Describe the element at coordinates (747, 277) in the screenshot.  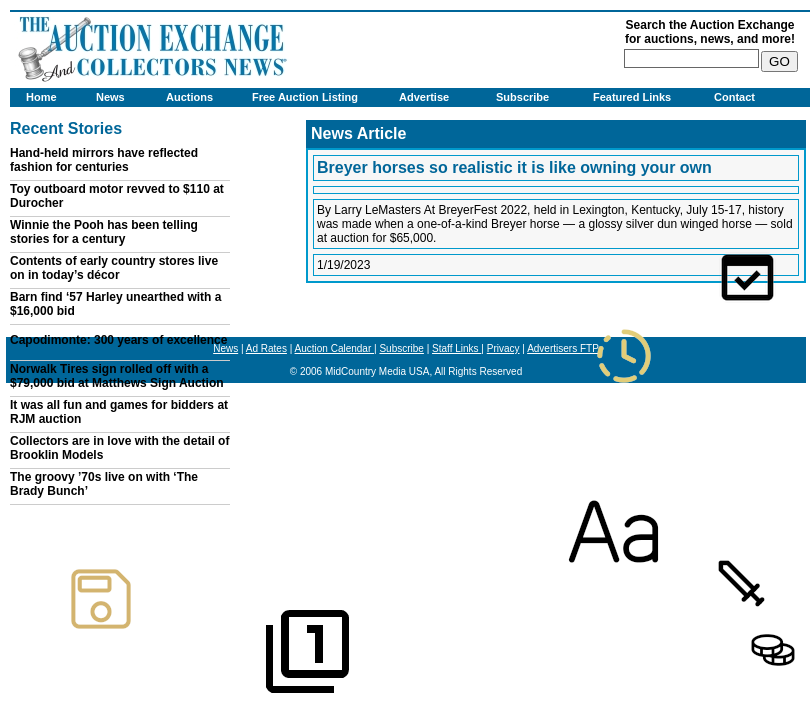
I see `indicates a verified domain or website` at that location.